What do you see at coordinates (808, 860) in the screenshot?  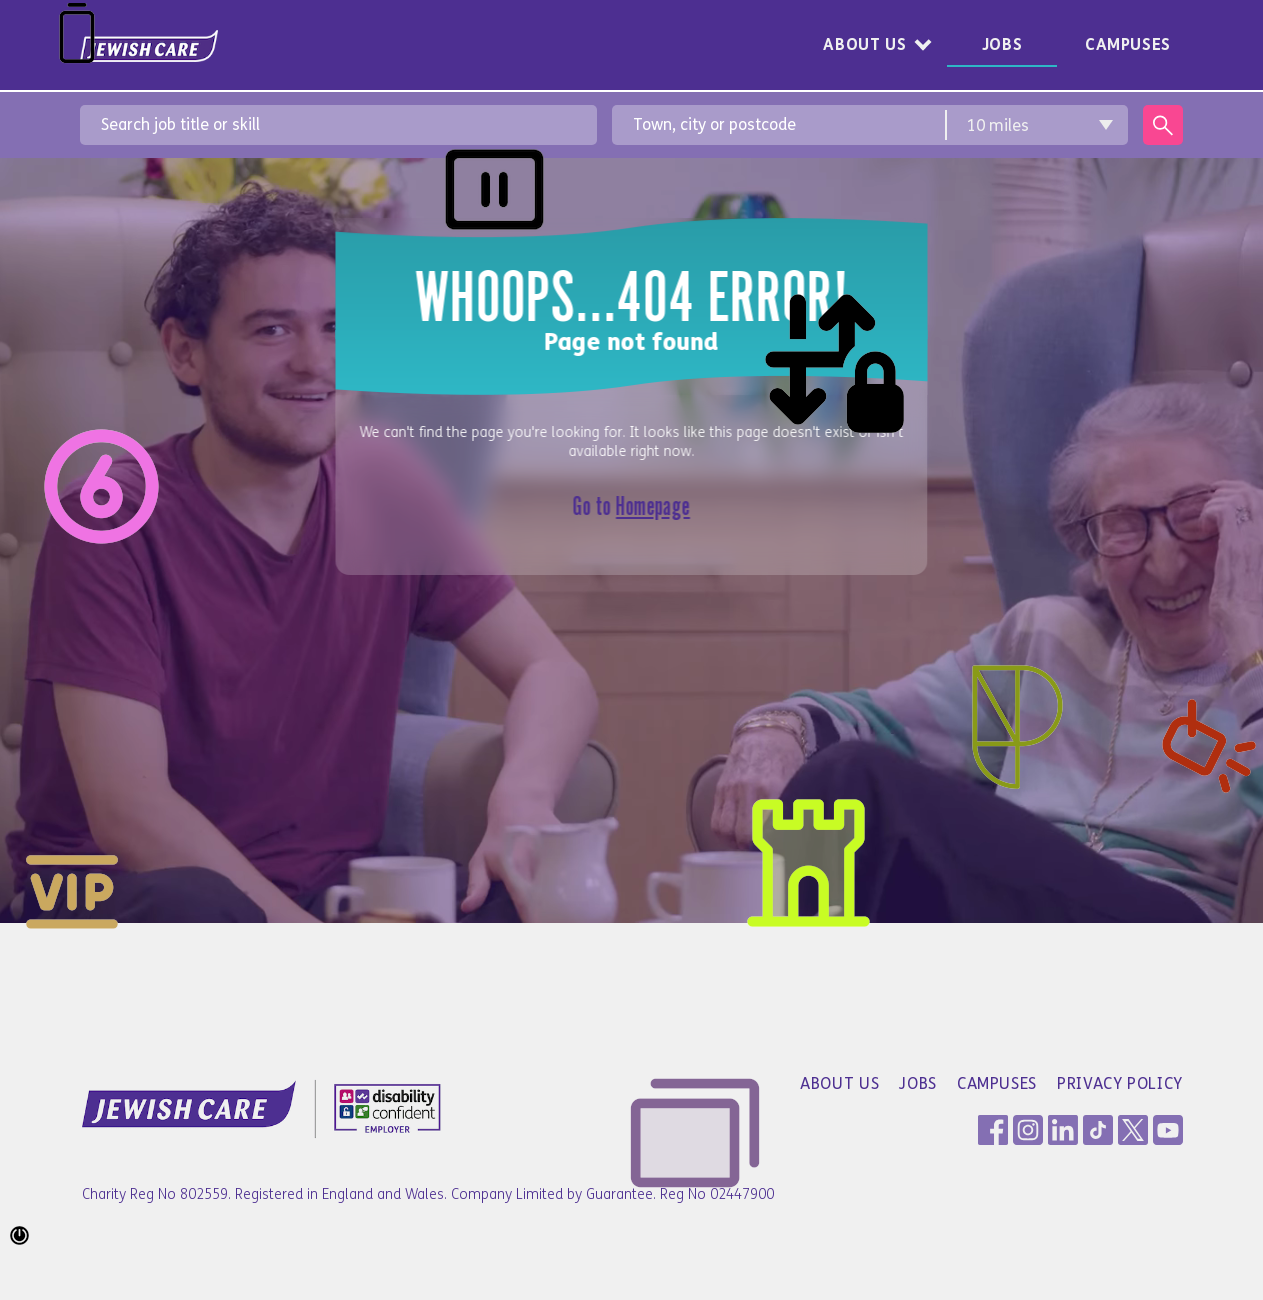 I see `access castle or fortress-themed game content` at bounding box center [808, 860].